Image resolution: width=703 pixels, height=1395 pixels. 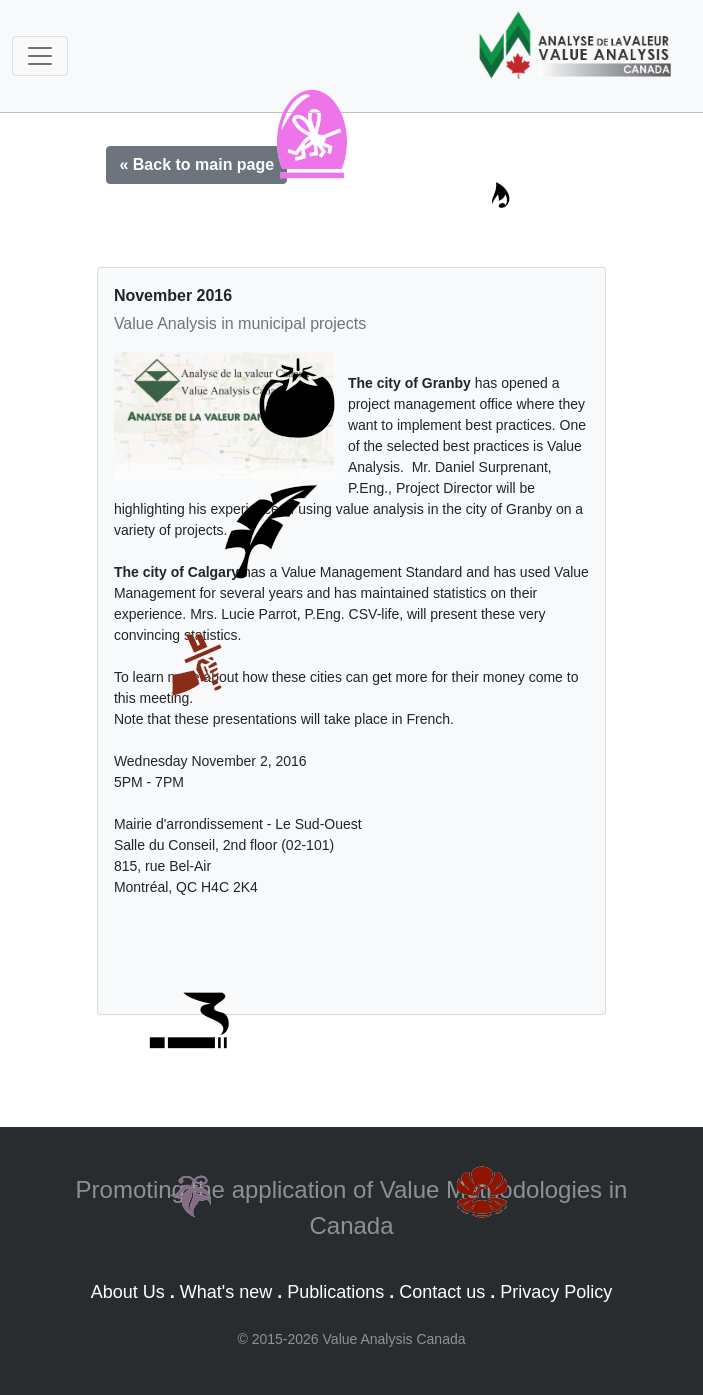 What do you see at coordinates (312, 134) in the screenshot?
I see `prehistoric or fossil-themed game element` at bounding box center [312, 134].